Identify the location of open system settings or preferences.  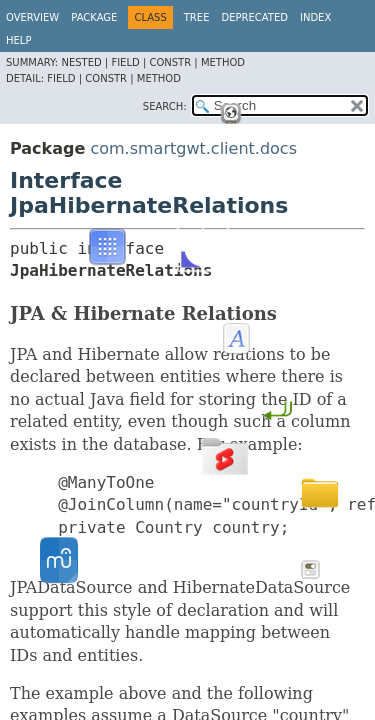
(310, 569).